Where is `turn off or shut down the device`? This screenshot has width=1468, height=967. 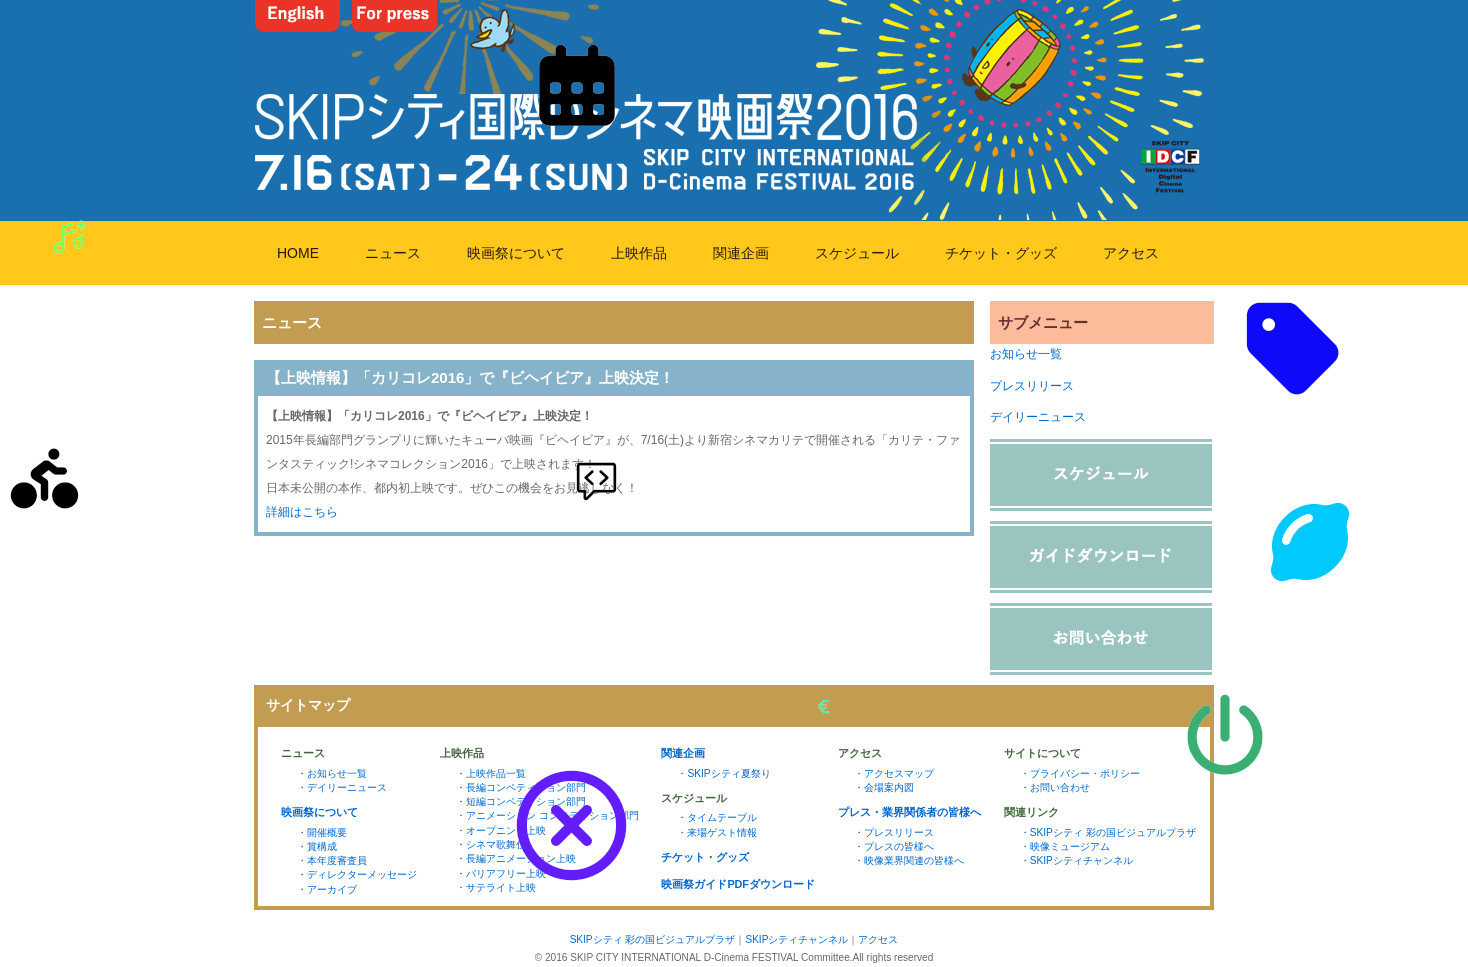 turn off or shut down the device is located at coordinates (1225, 737).